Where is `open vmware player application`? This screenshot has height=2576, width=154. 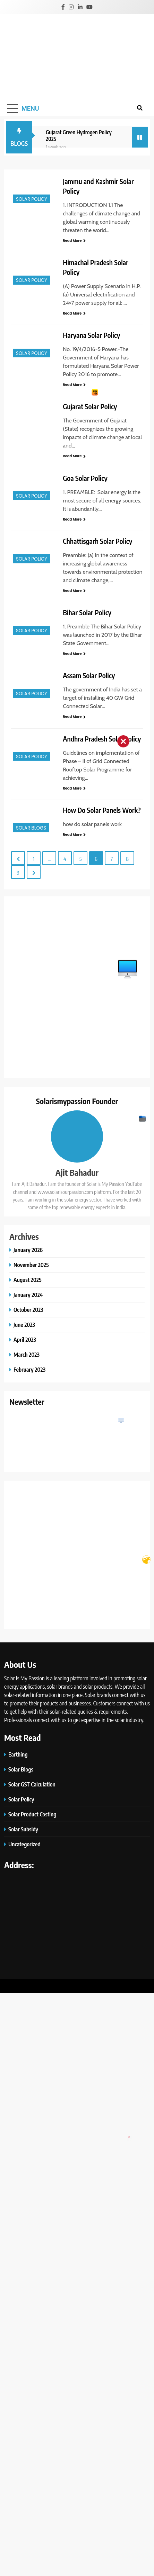
open vmware player application is located at coordinates (95, 392).